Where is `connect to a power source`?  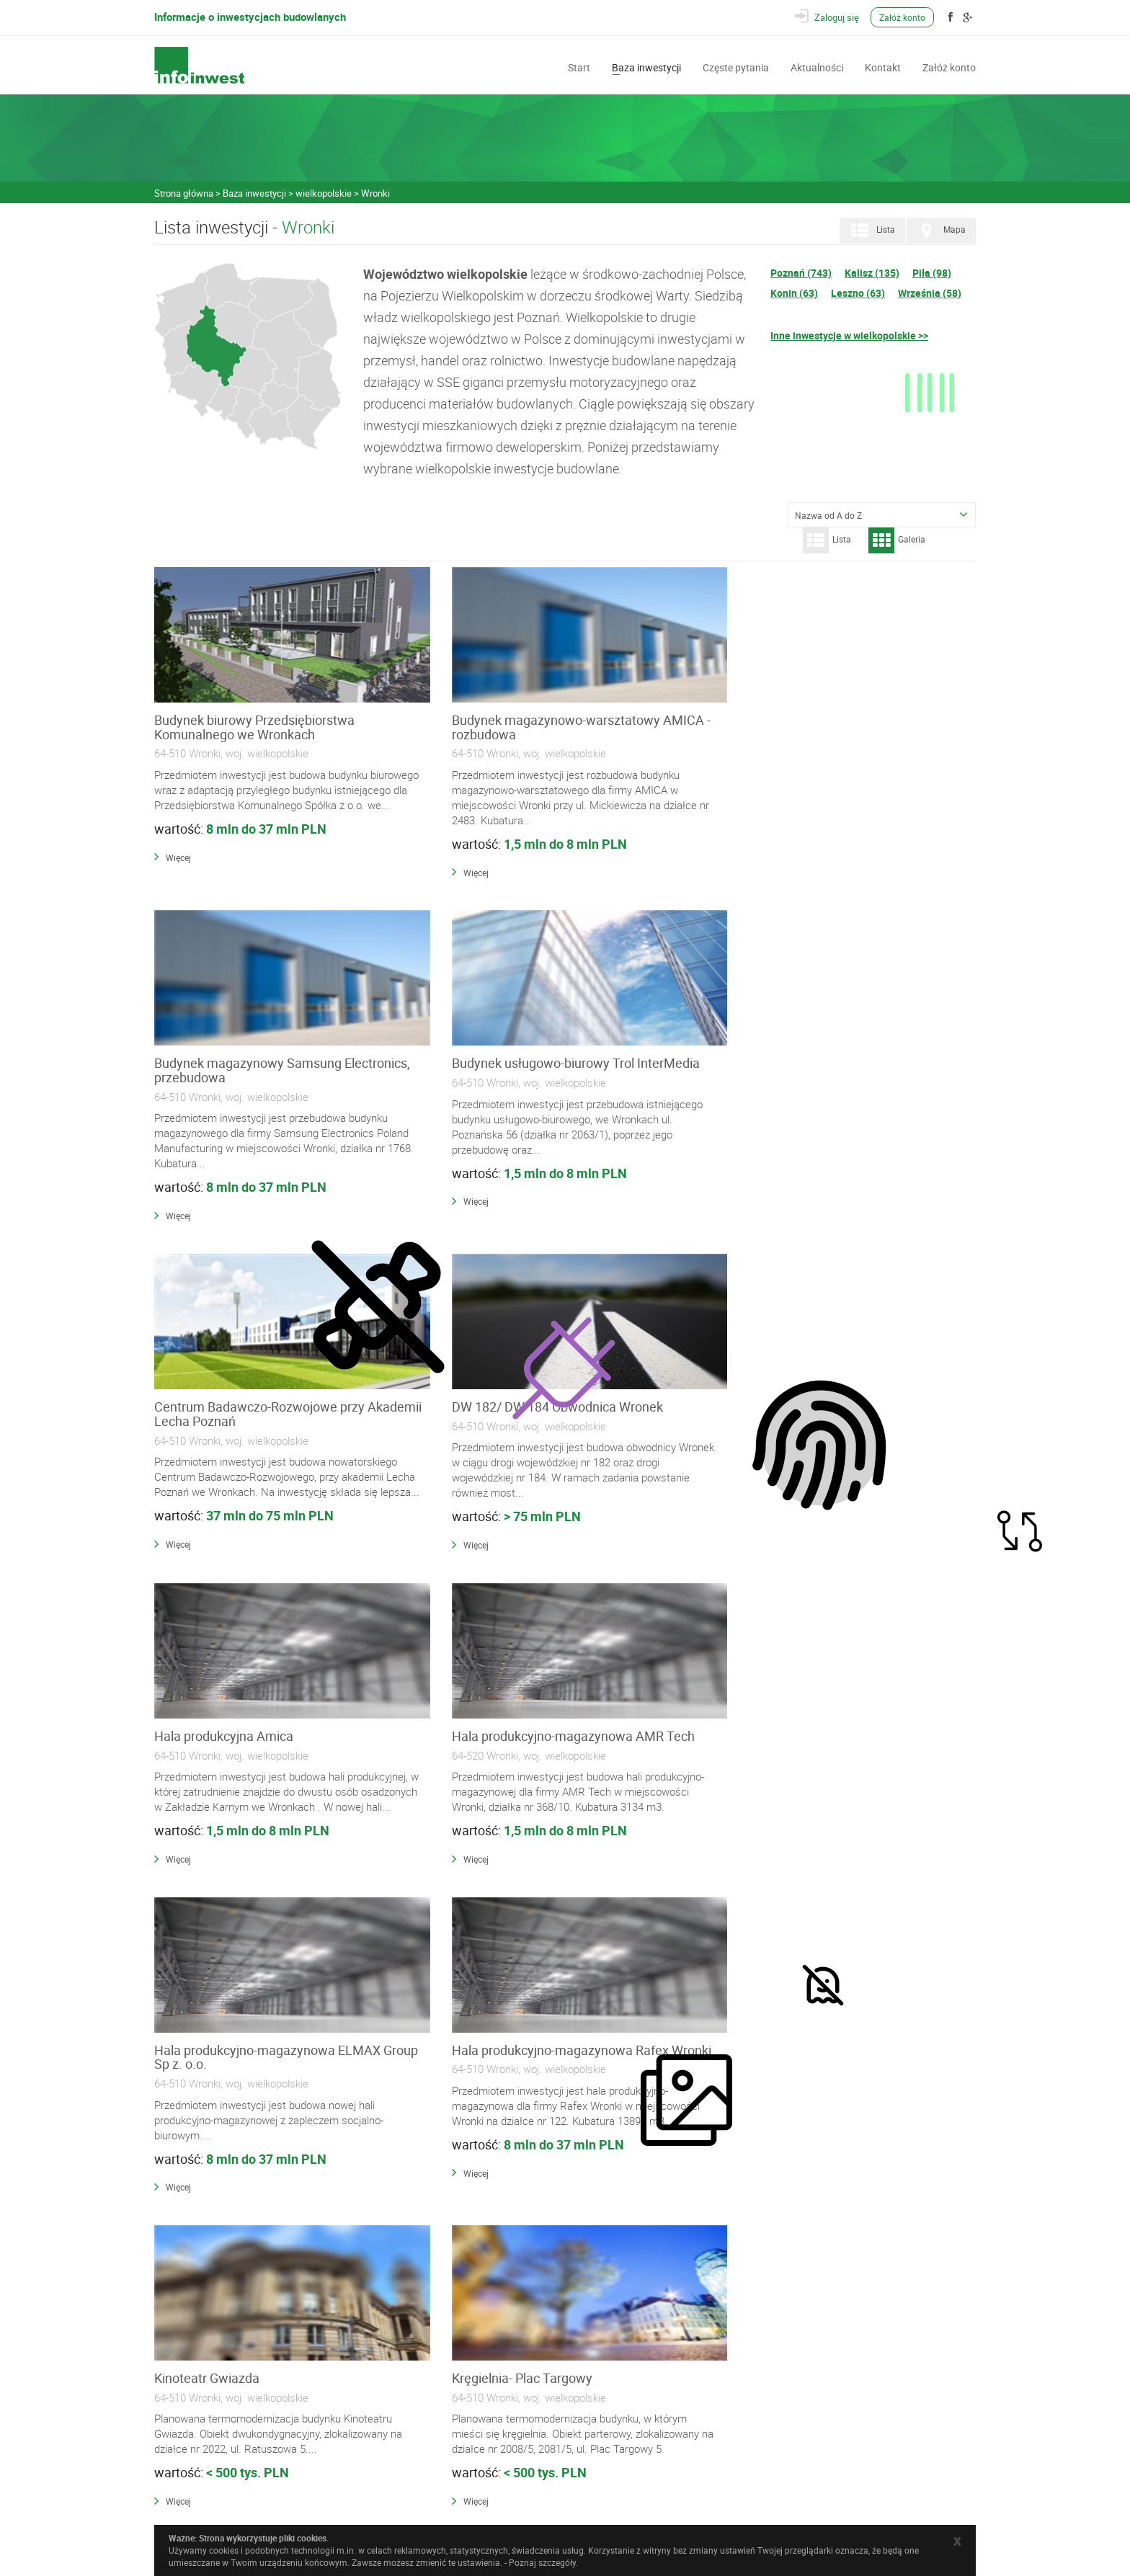 connect to a power source is located at coordinates (561, 1370).